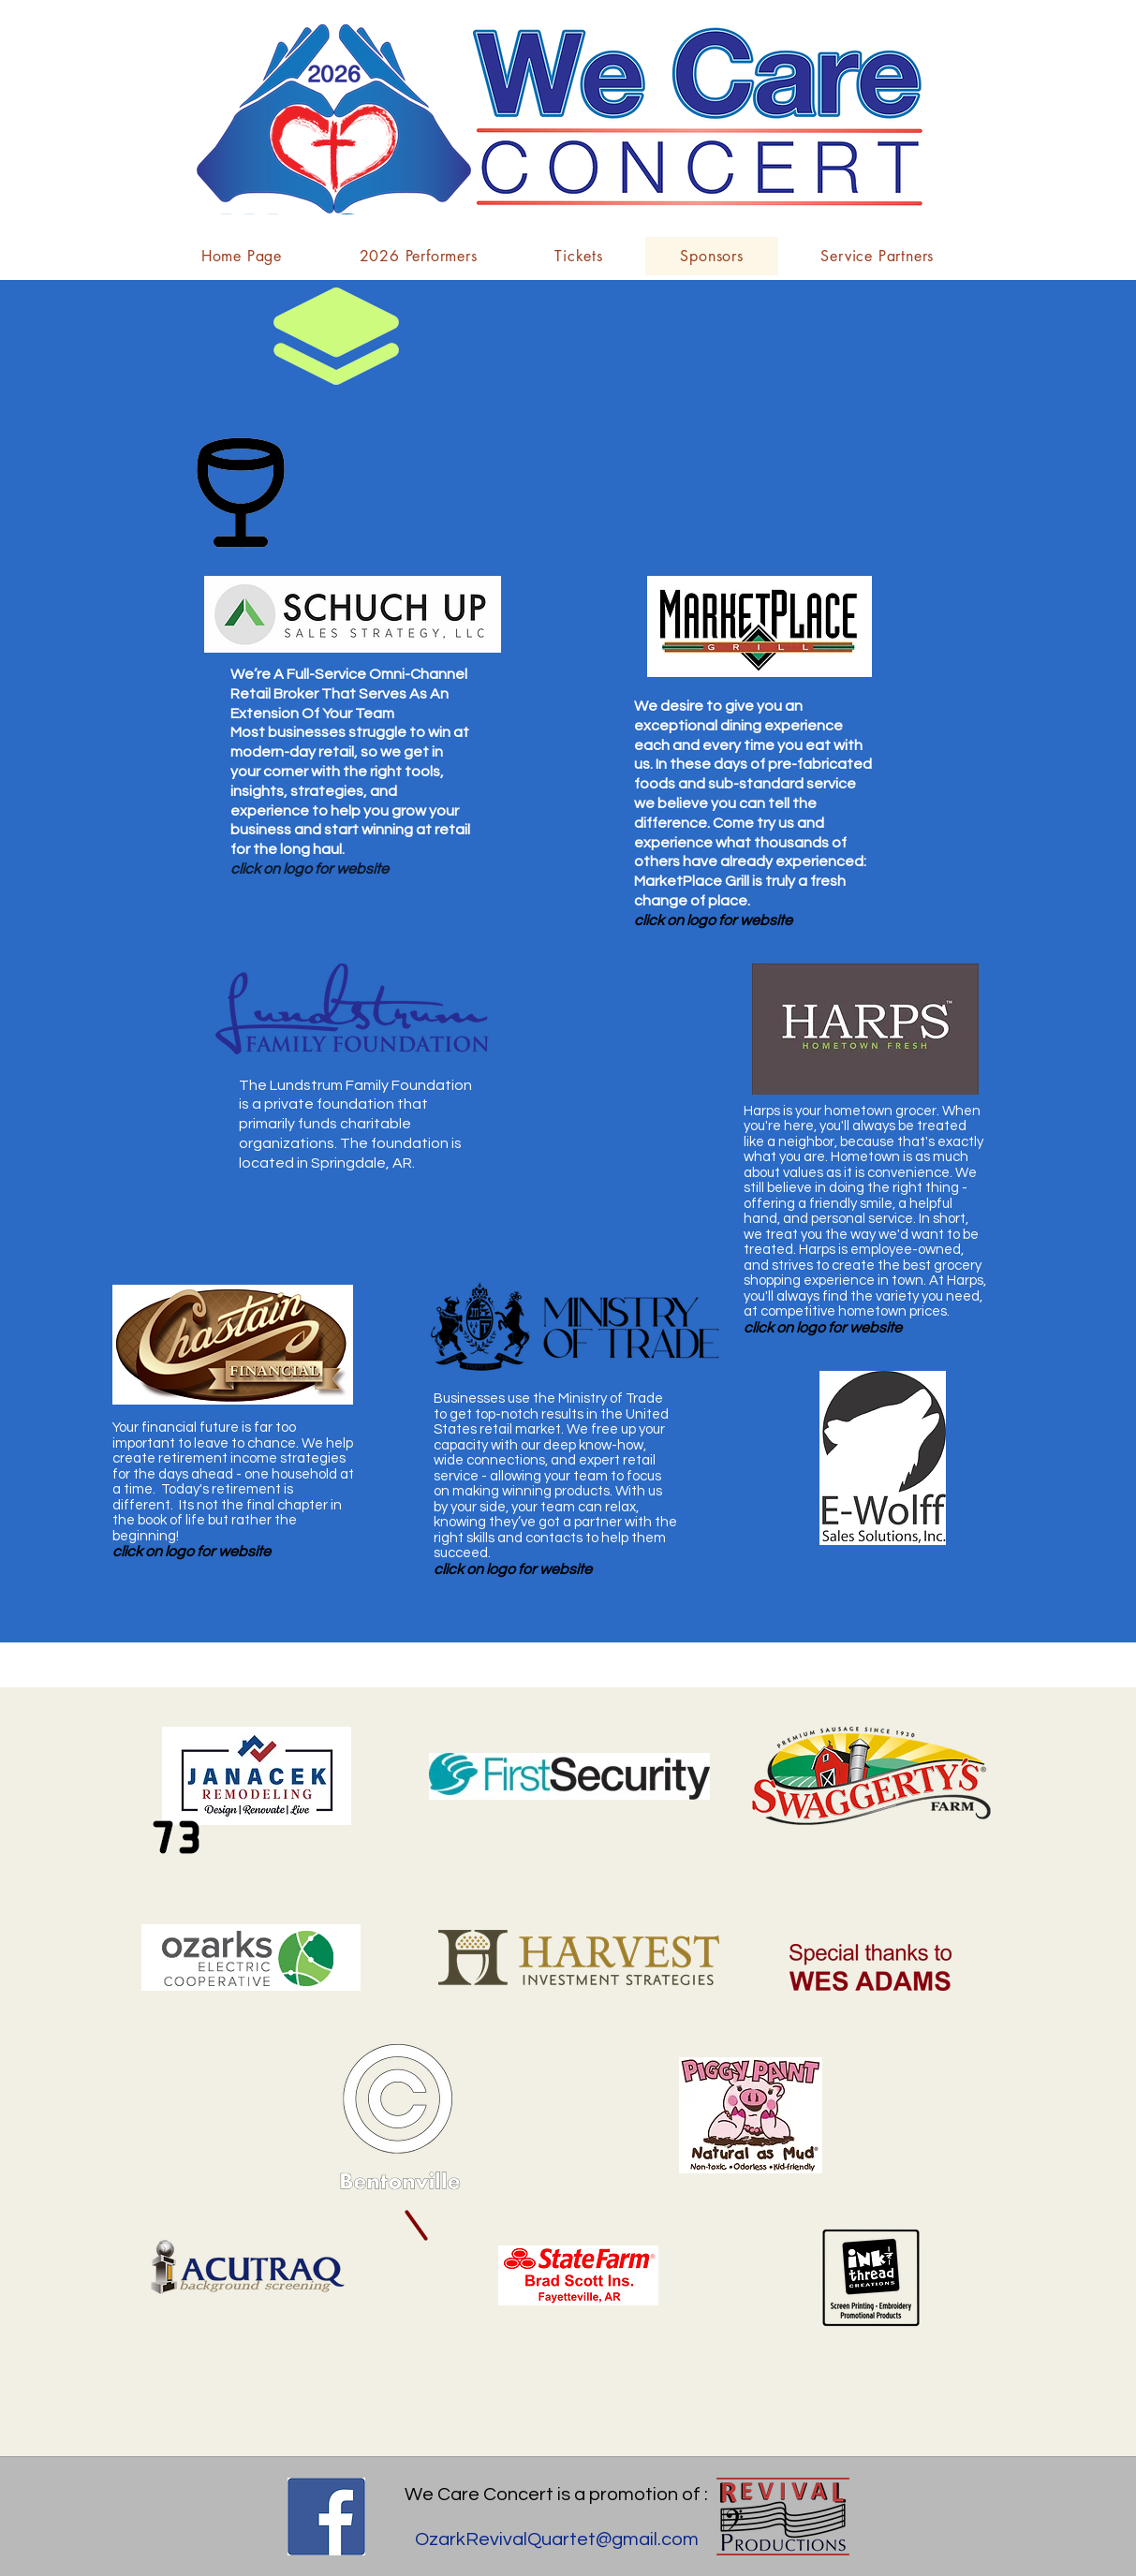 The image size is (1136, 2576). Describe the element at coordinates (176, 1837) in the screenshot. I see `displays the number 73 as a label or counter` at that location.